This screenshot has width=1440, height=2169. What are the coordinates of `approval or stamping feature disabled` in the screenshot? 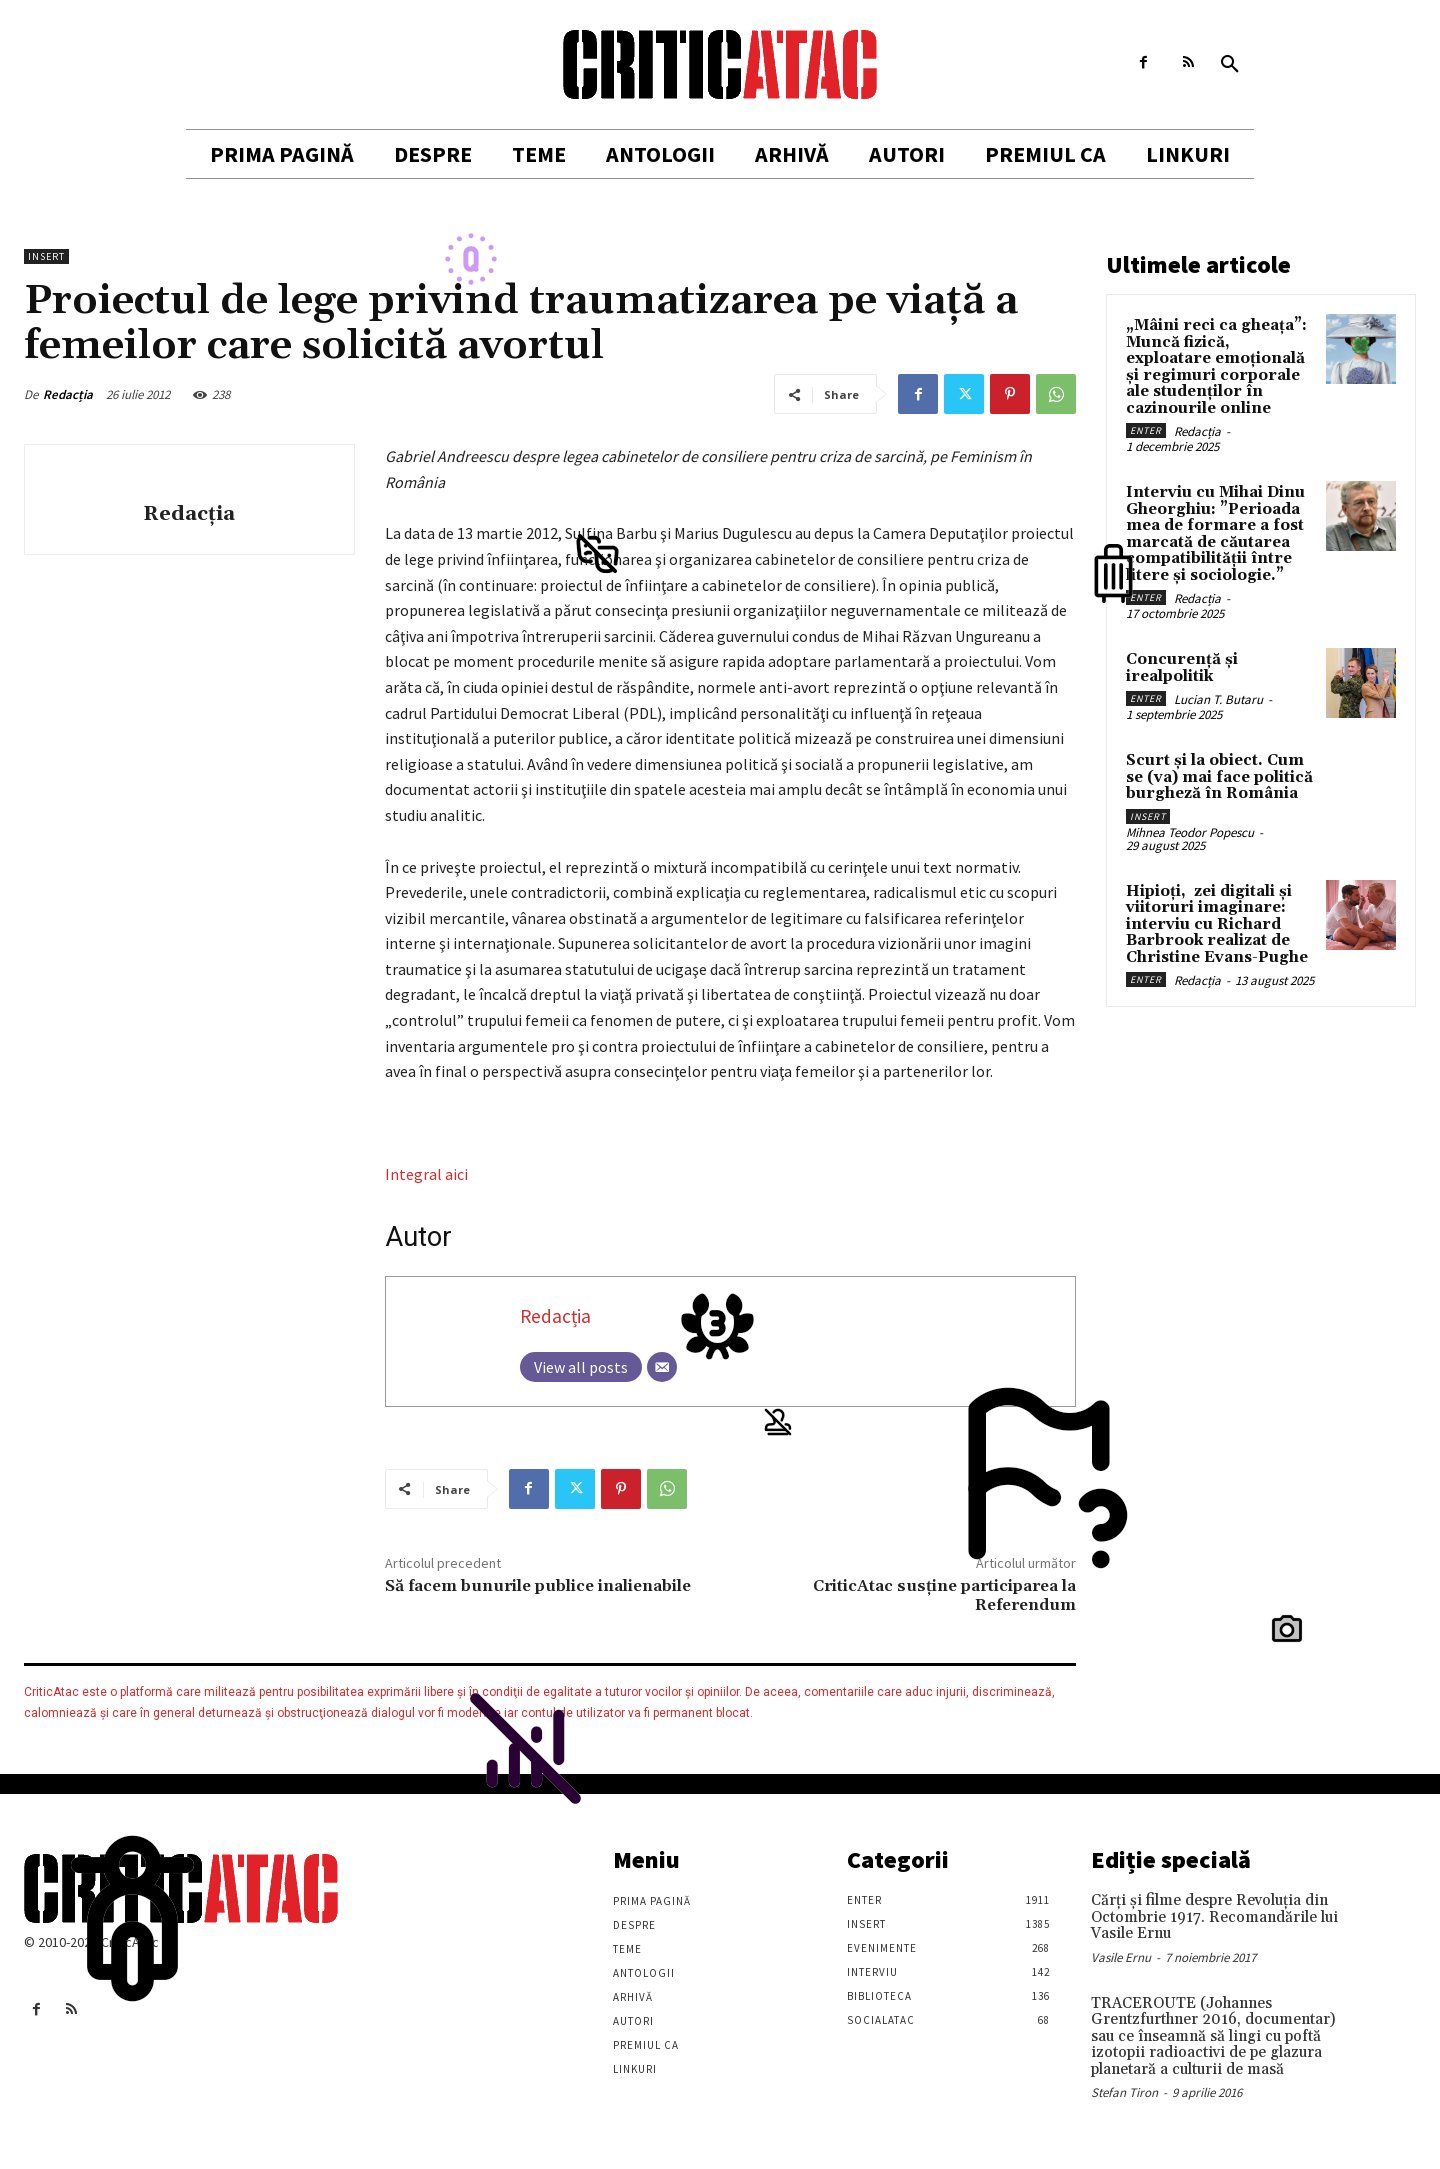 It's located at (778, 1422).